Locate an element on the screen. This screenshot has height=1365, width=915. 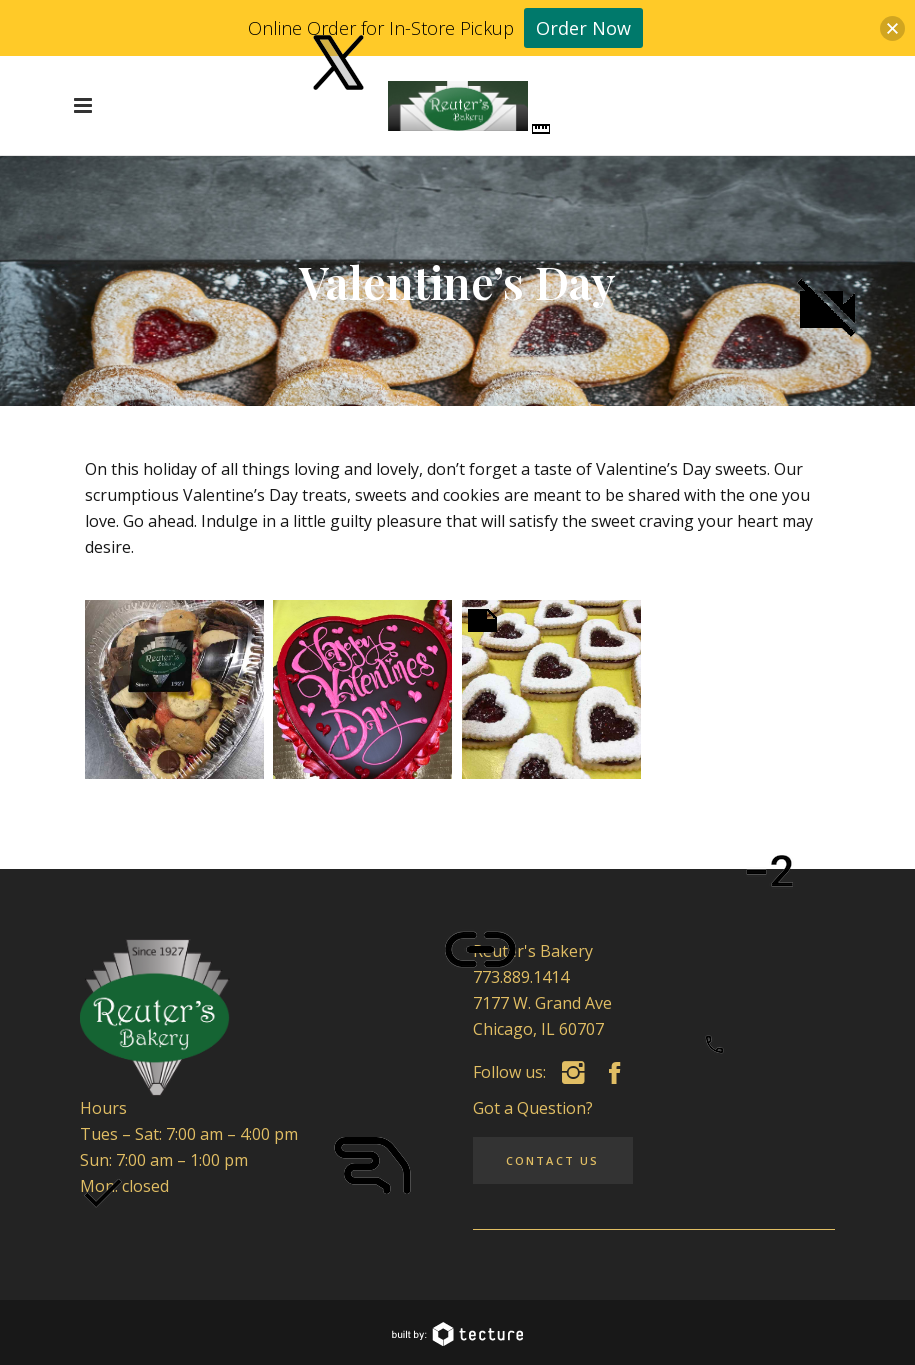
create a new note is located at coordinates (482, 620).